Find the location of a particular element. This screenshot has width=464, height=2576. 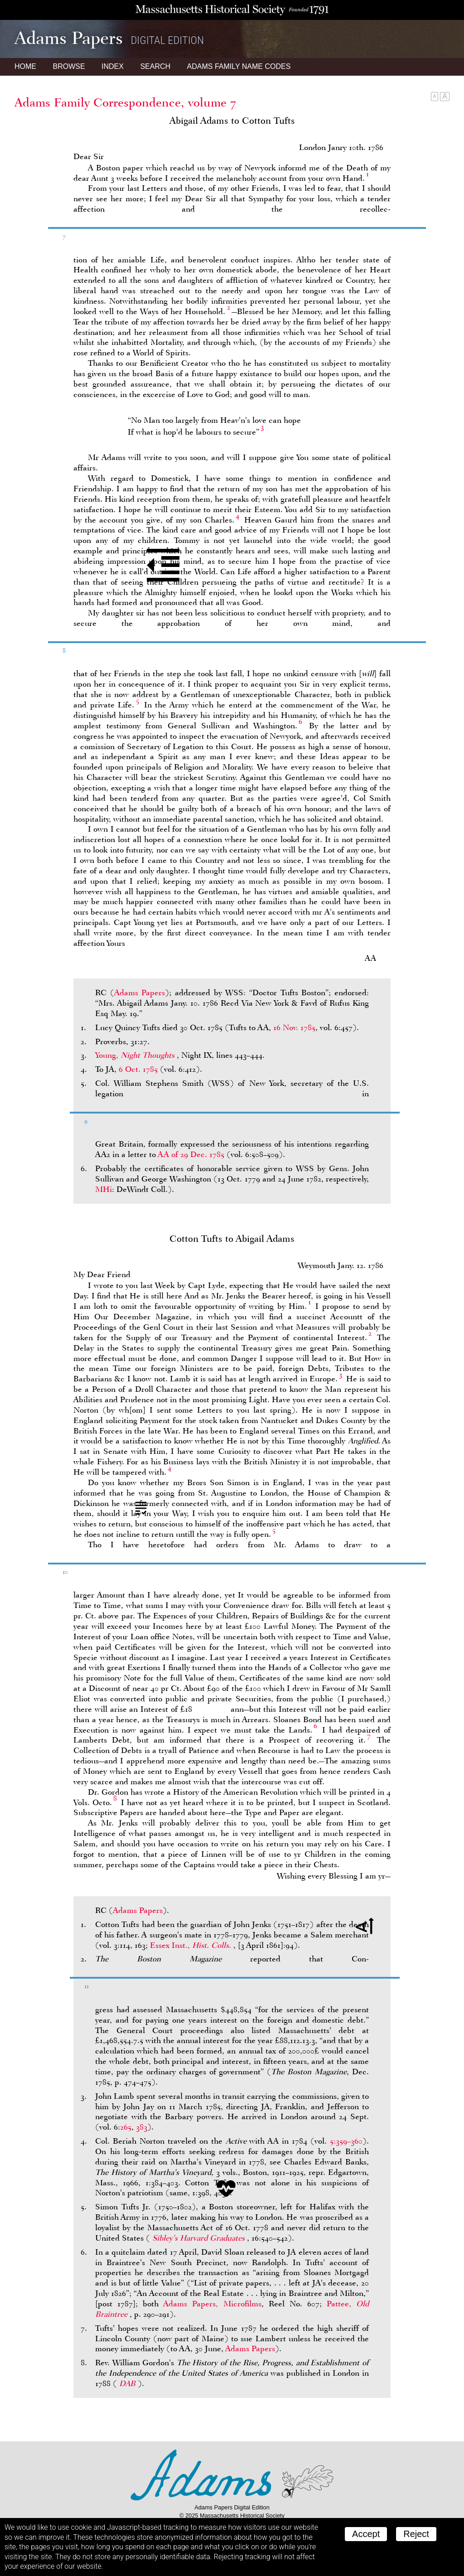

view health or fitness tracking data is located at coordinates (226, 2189).